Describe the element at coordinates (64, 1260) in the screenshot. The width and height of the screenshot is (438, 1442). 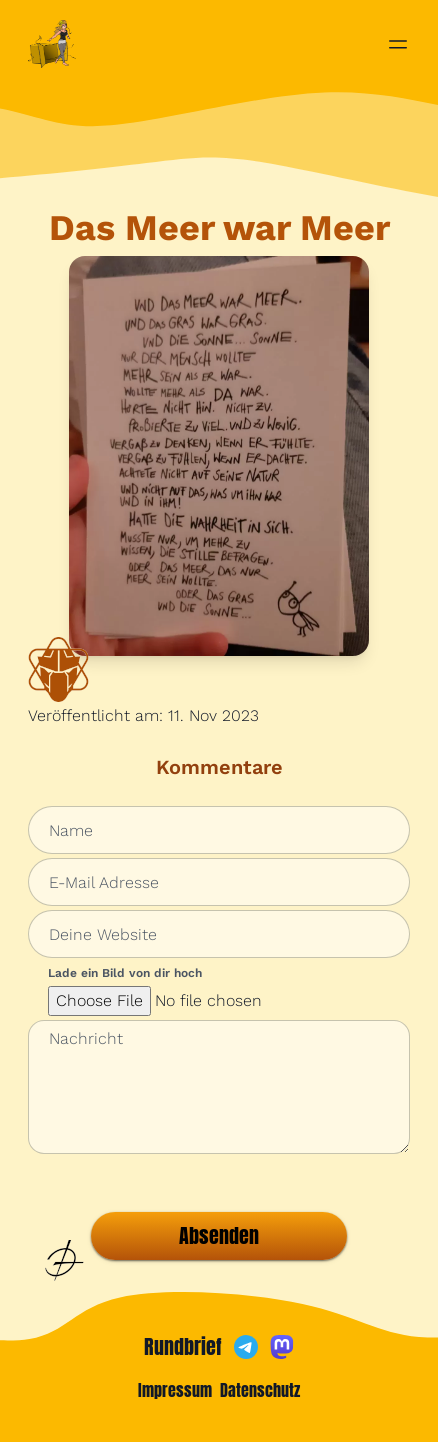
I see `bohemia interactive company logo` at that location.